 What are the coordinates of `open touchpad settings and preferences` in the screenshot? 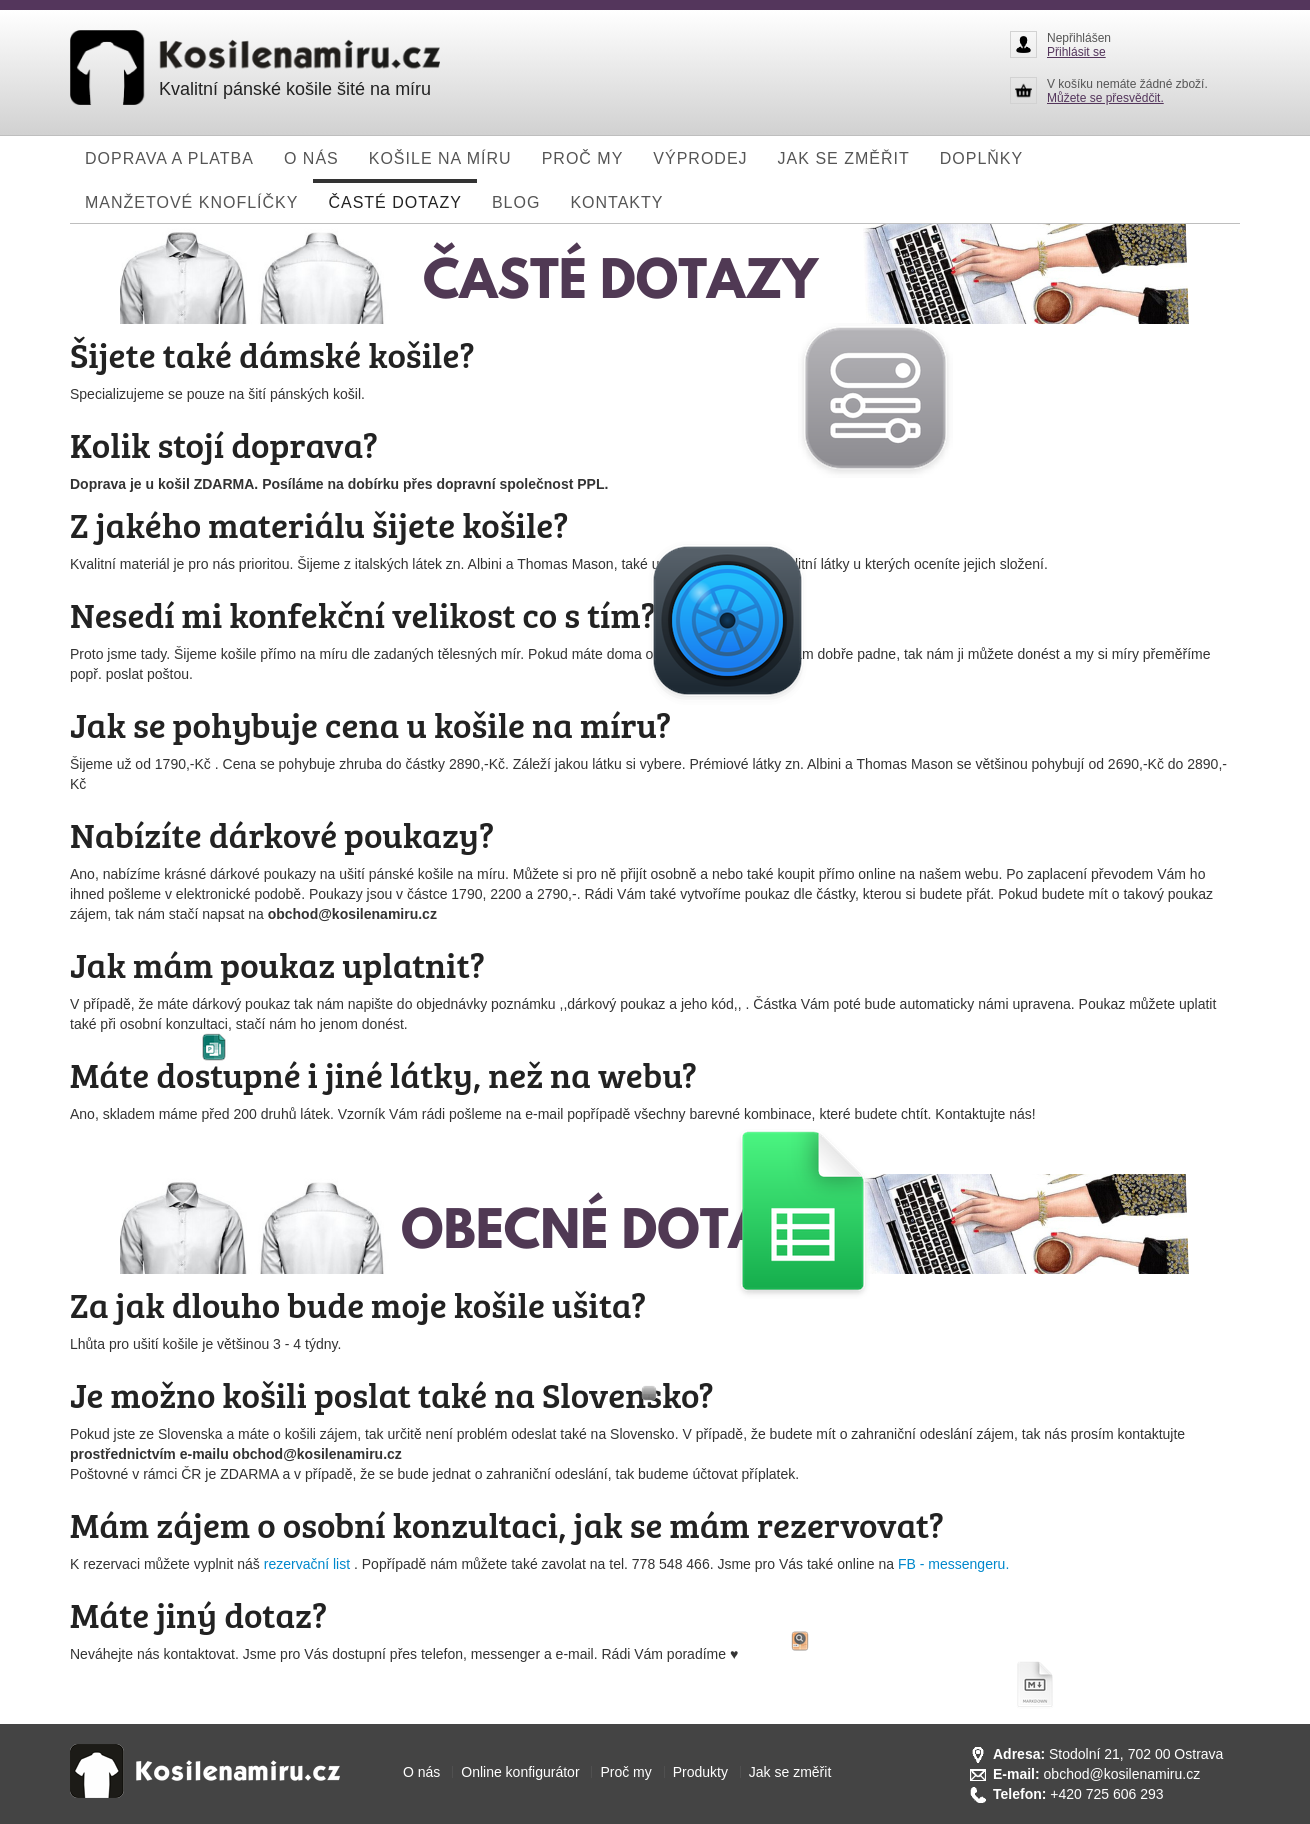 It's located at (649, 1393).